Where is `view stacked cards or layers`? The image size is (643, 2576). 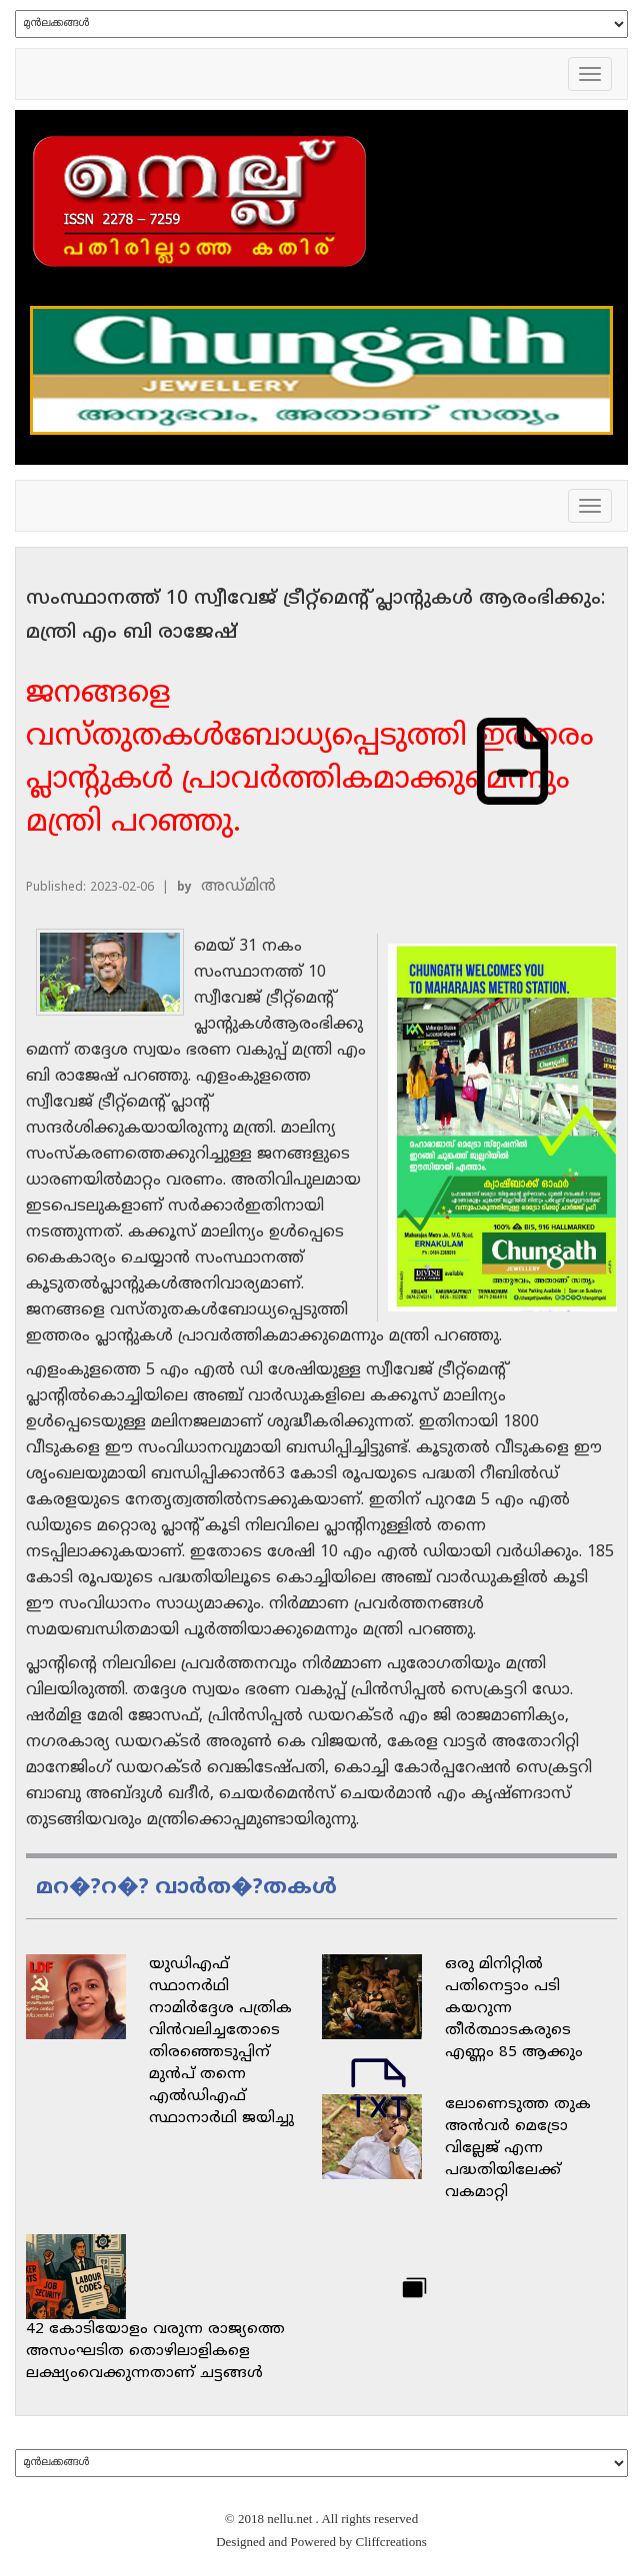
view stacked cards or layers is located at coordinates (414, 2287).